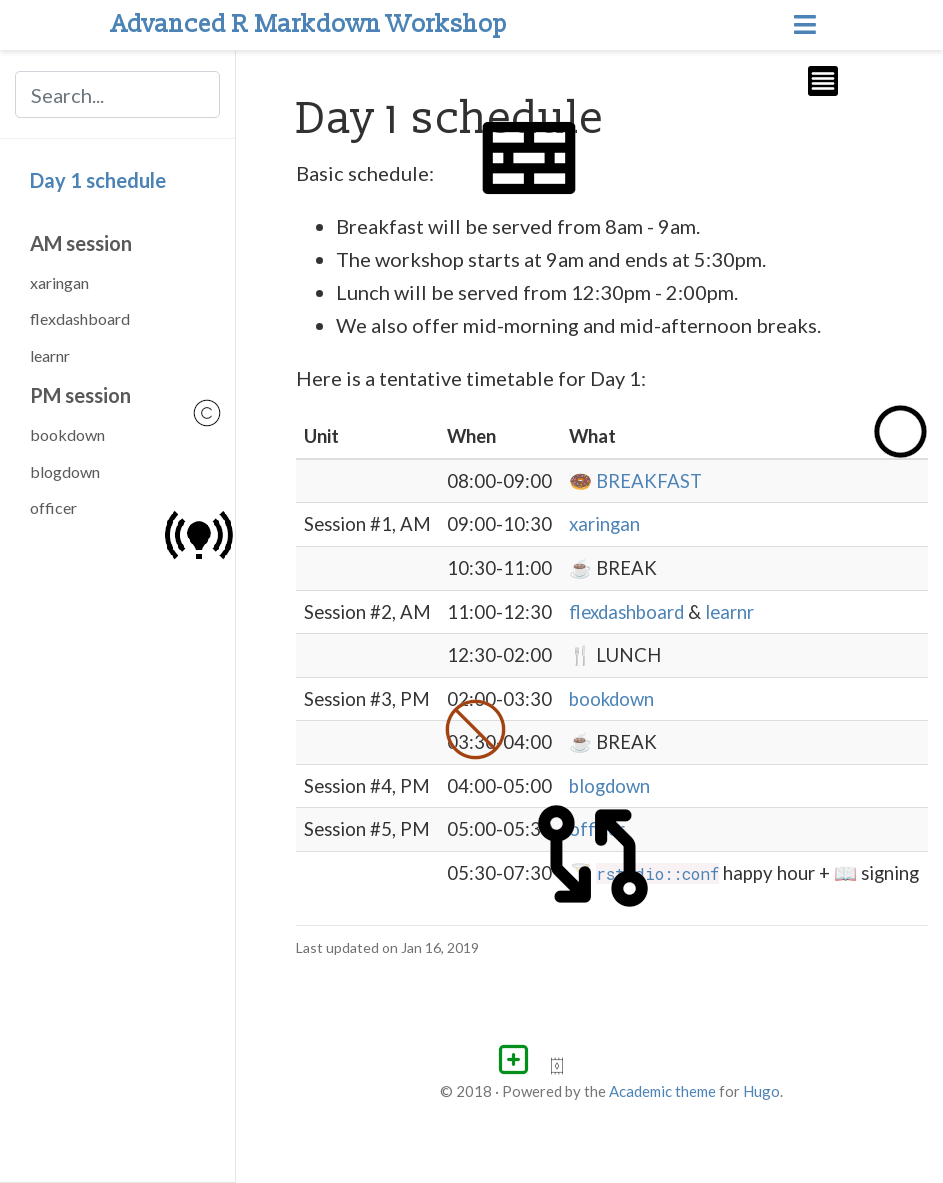 This screenshot has width=943, height=1183. I want to click on add a new item or entry, so click(513, 1059).